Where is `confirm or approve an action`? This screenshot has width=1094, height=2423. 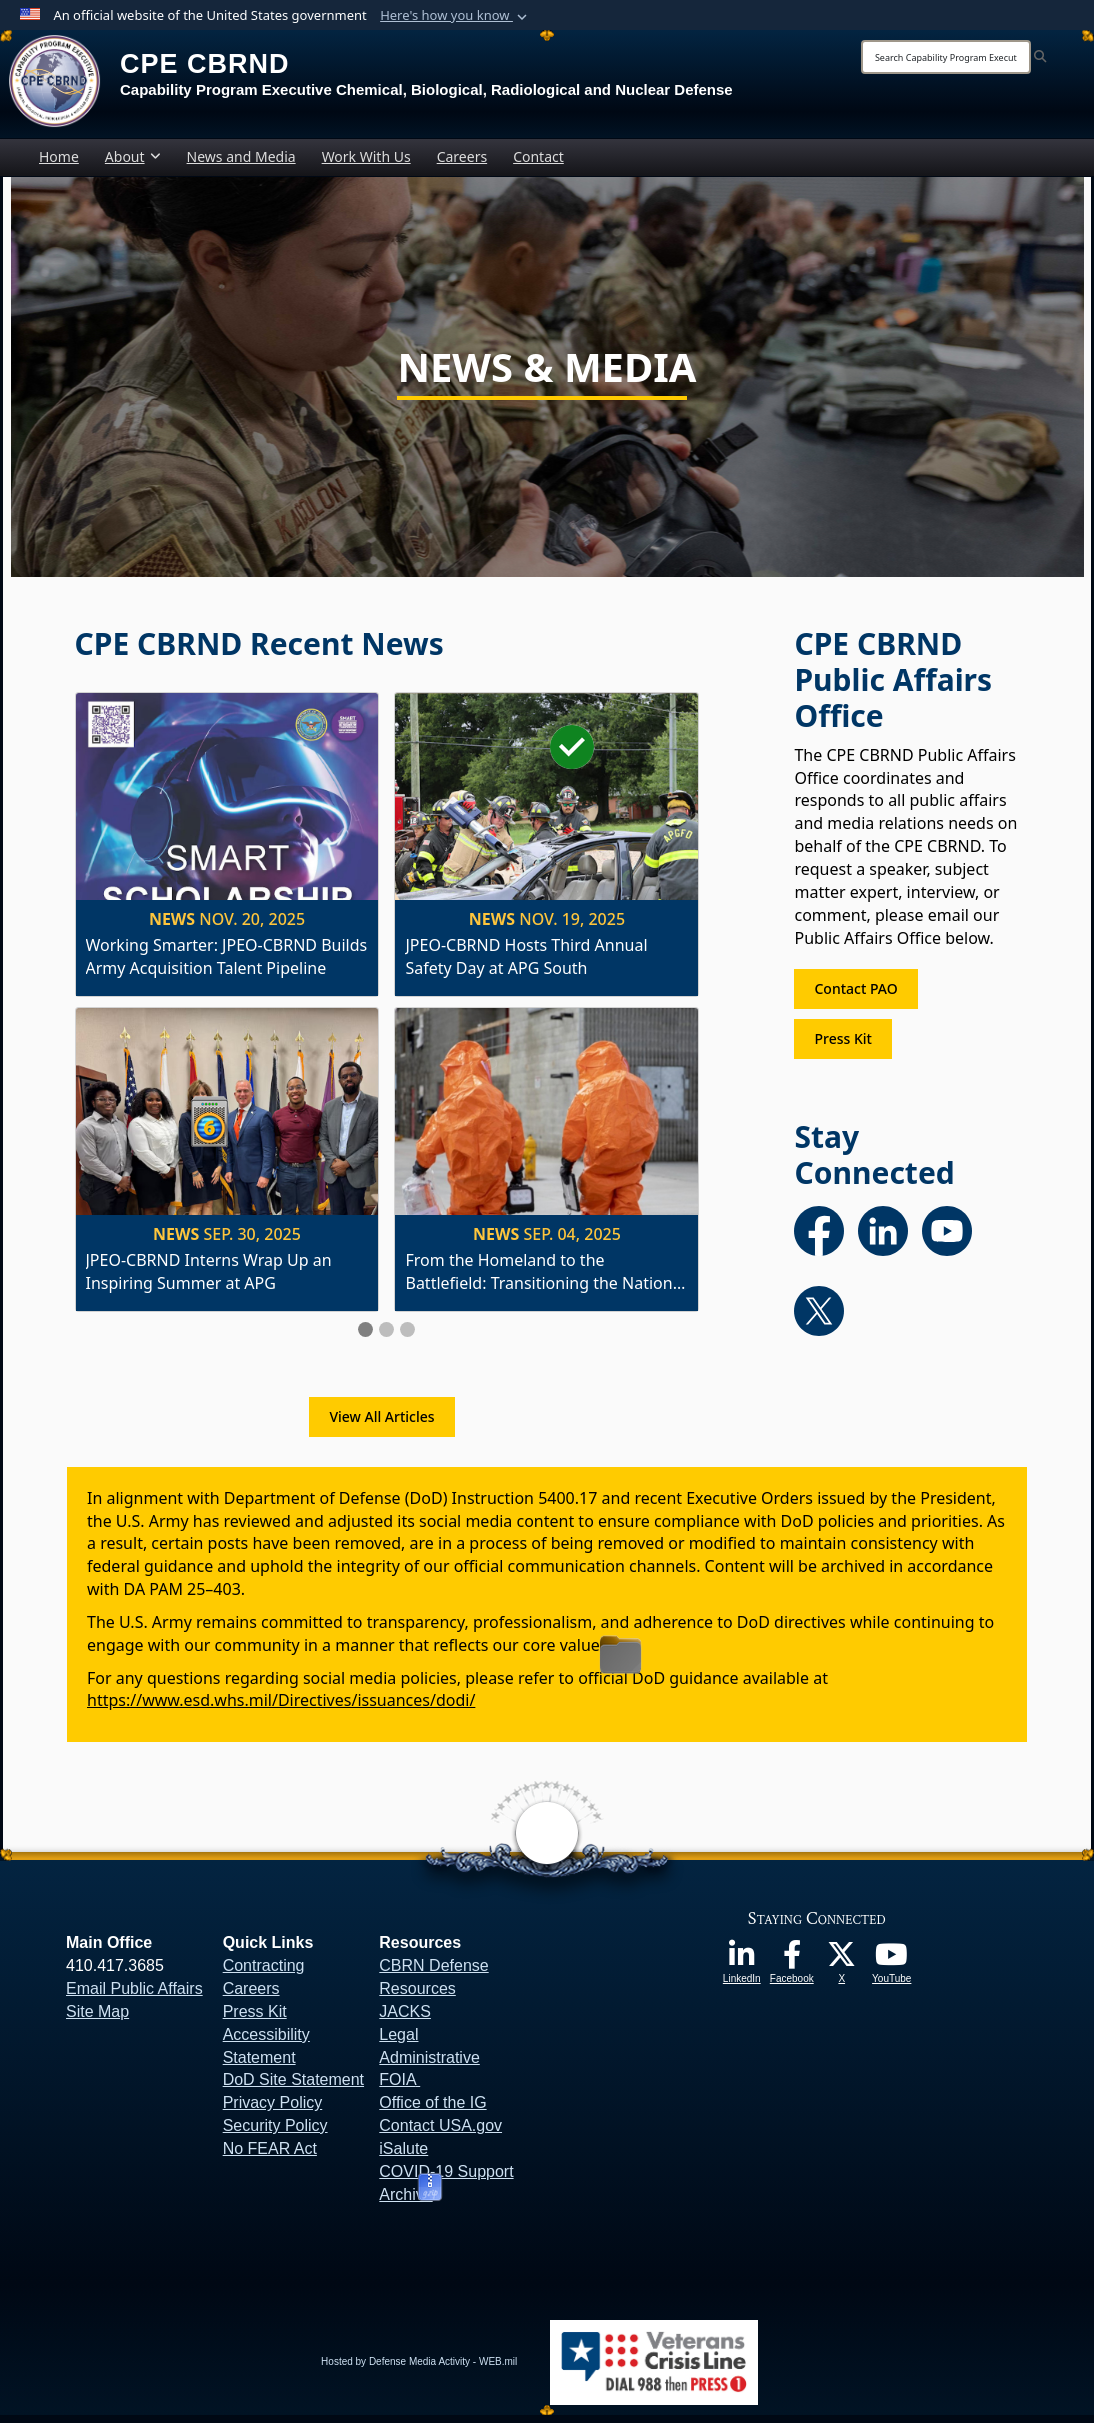 confirm or approve an action is located at coordinates (572, 747).